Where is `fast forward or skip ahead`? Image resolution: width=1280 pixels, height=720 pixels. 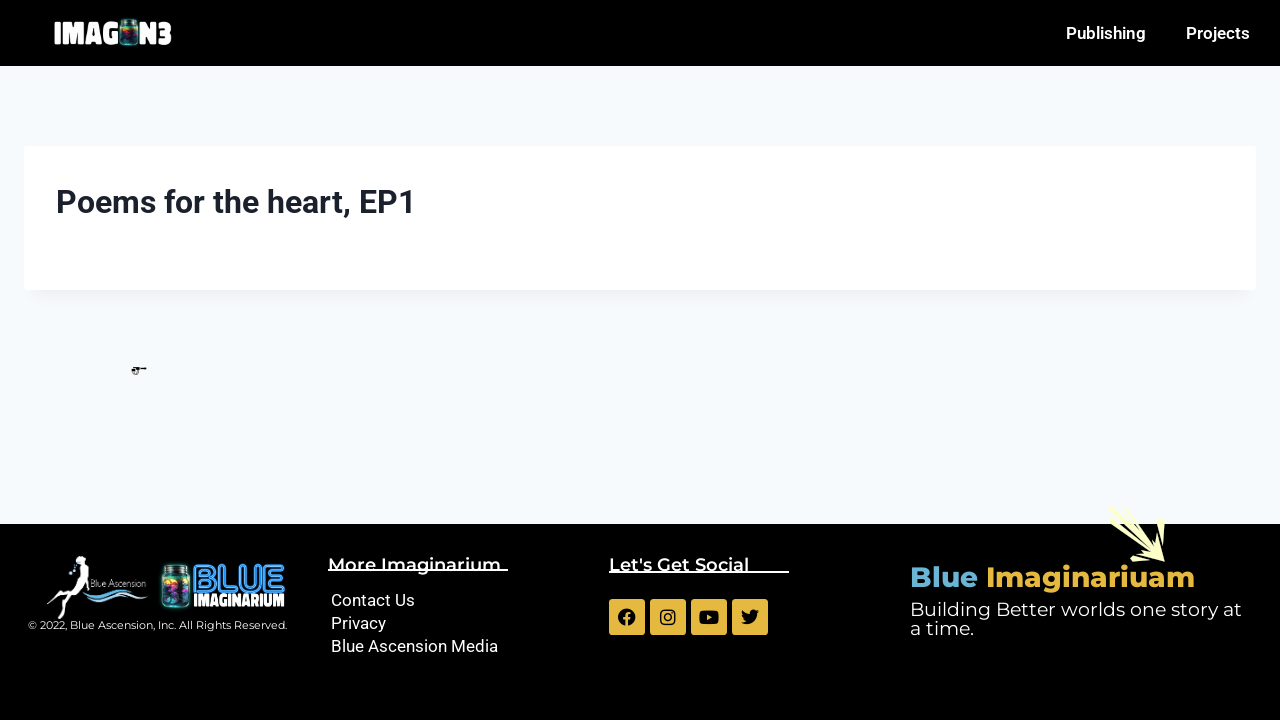
fast forward or skip ahead is located at coordinates (1137, 534).